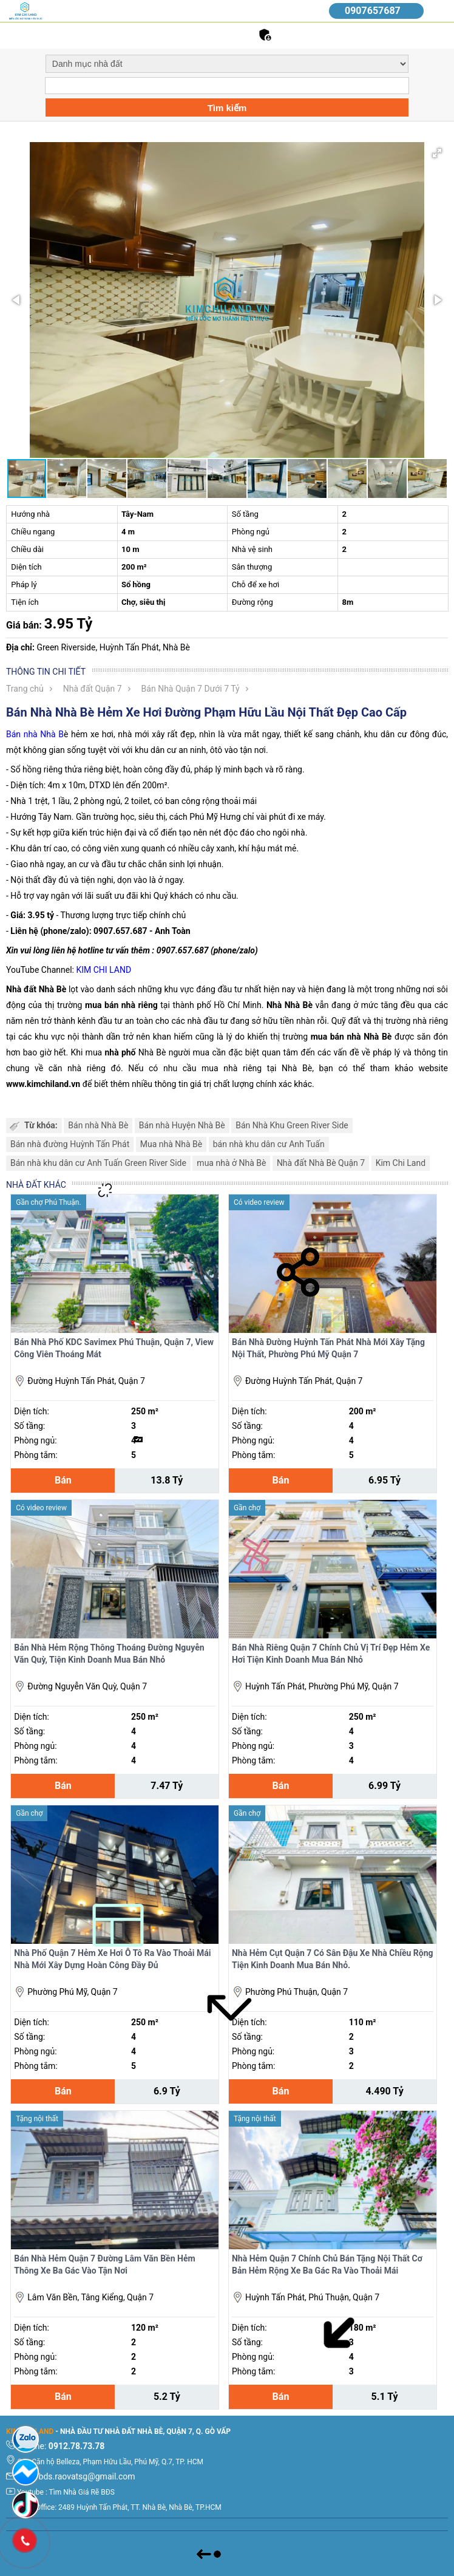  What do you see at coordinates (209, 2554) in the screenshot?
I see `move selected item to the left` at bounding box center [209, 2554].